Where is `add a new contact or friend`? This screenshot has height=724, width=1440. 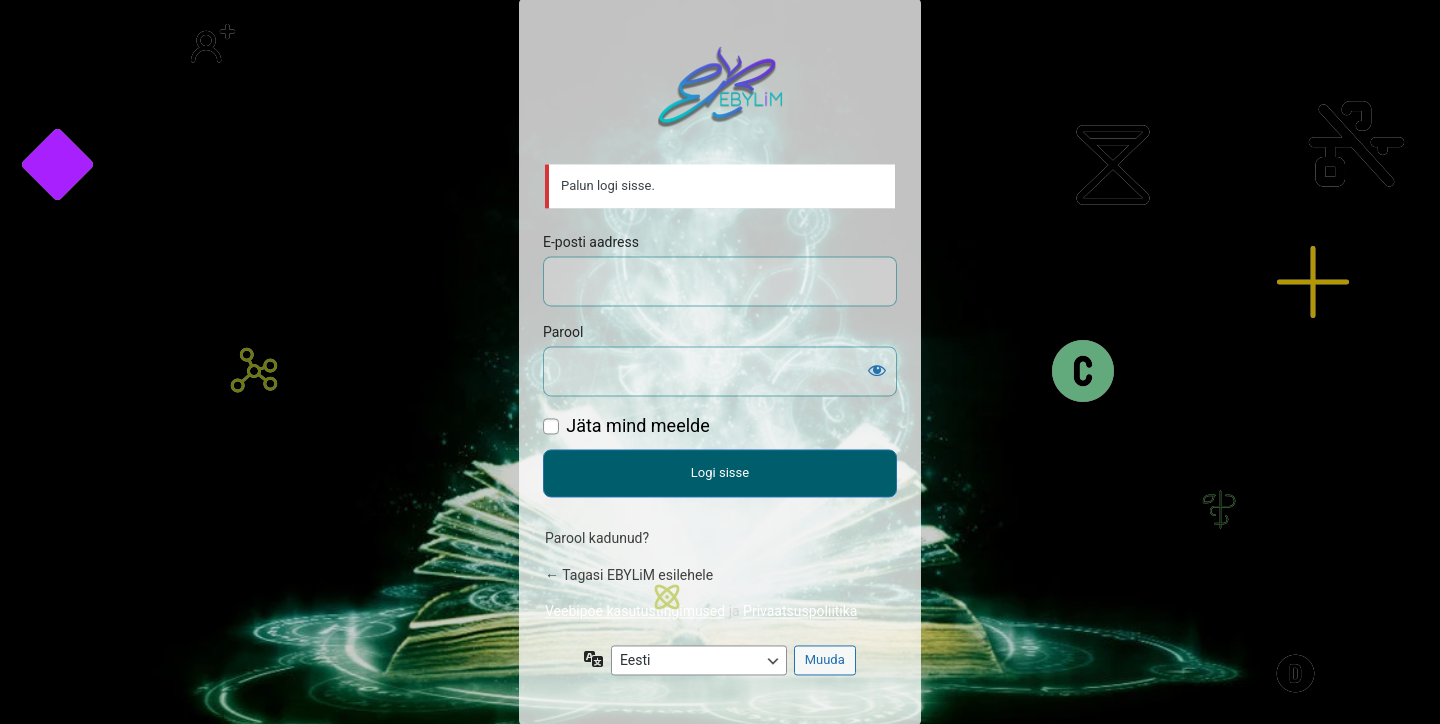 add a new contact or friend is located at coordinates (213, 46).